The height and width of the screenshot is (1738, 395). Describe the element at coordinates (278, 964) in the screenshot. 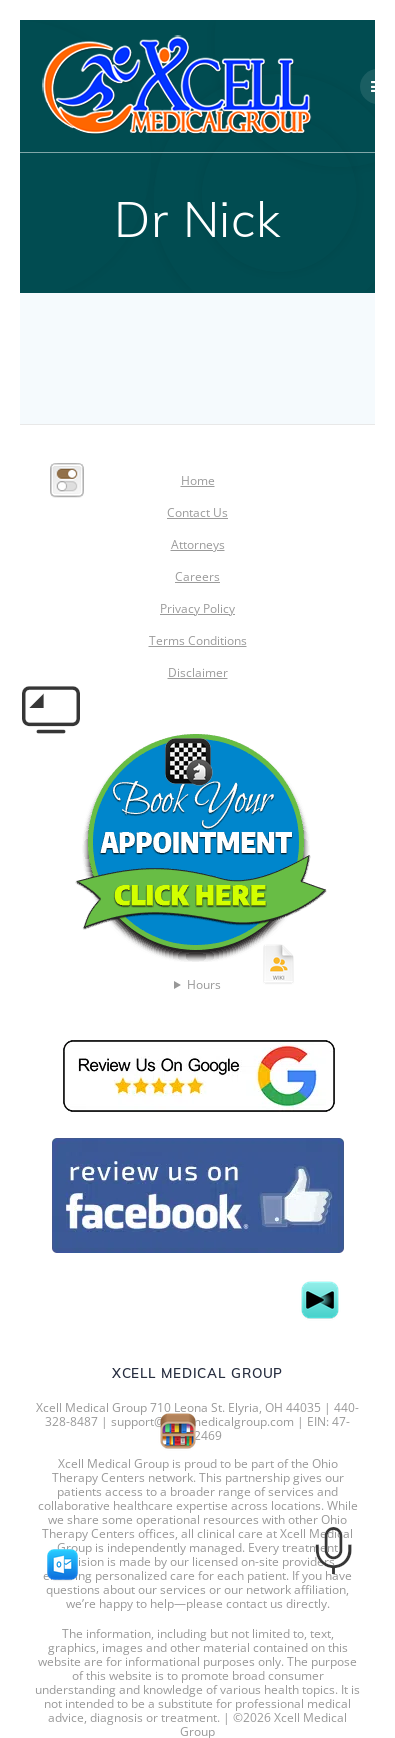

I see `wiki document file type` at that location.